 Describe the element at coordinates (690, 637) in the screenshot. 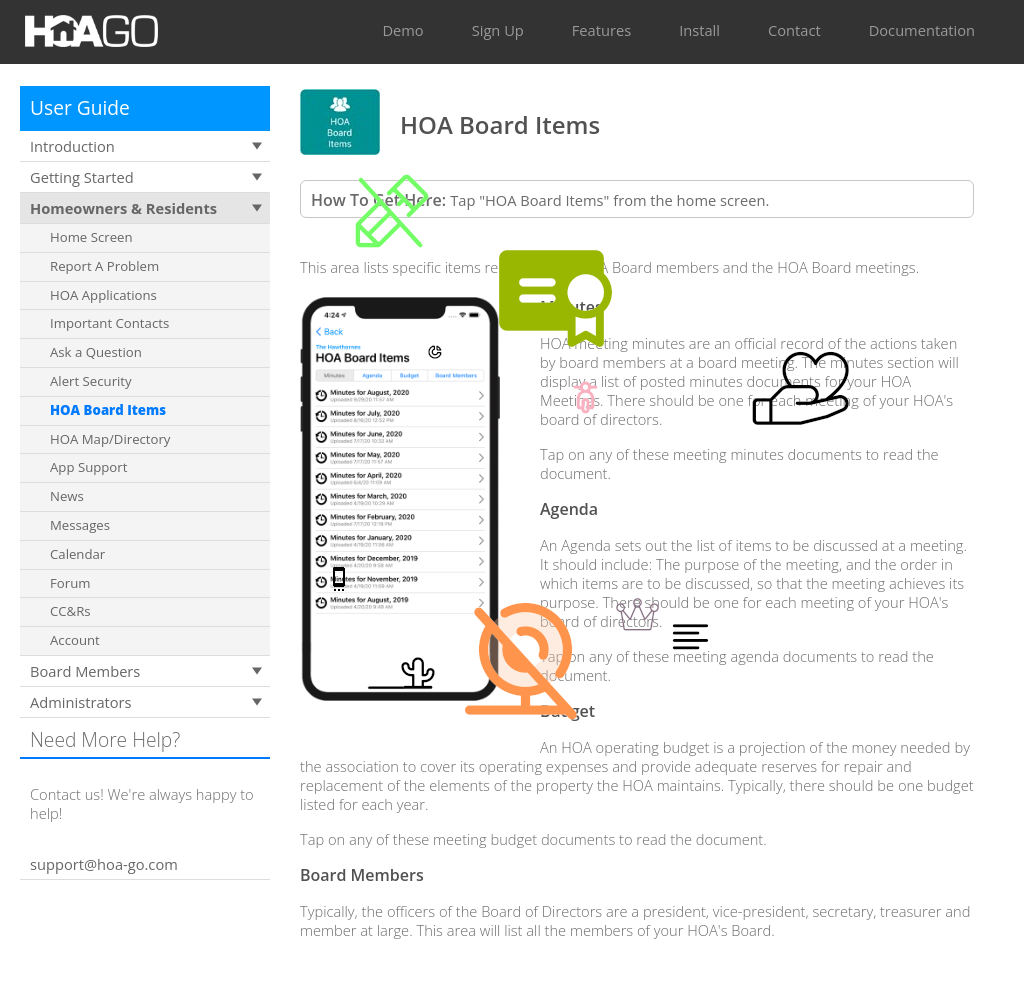

I see `align text to the left` at that location.